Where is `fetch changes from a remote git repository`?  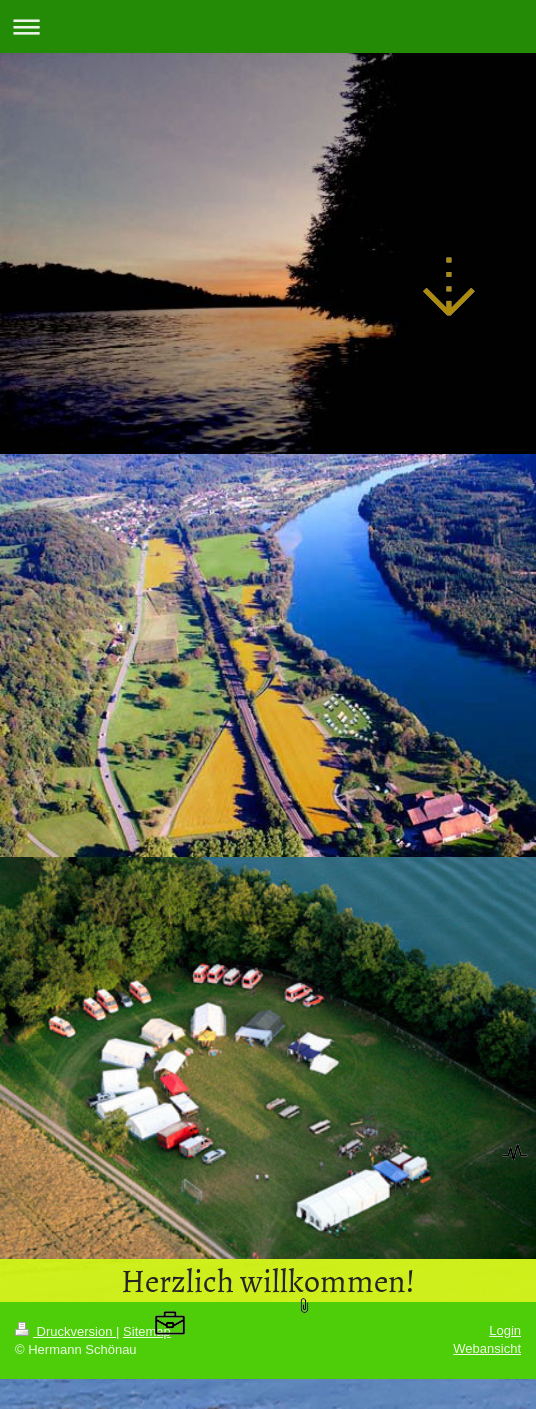
fetch changes from a remote git repository is located at coordinates (446, 286).